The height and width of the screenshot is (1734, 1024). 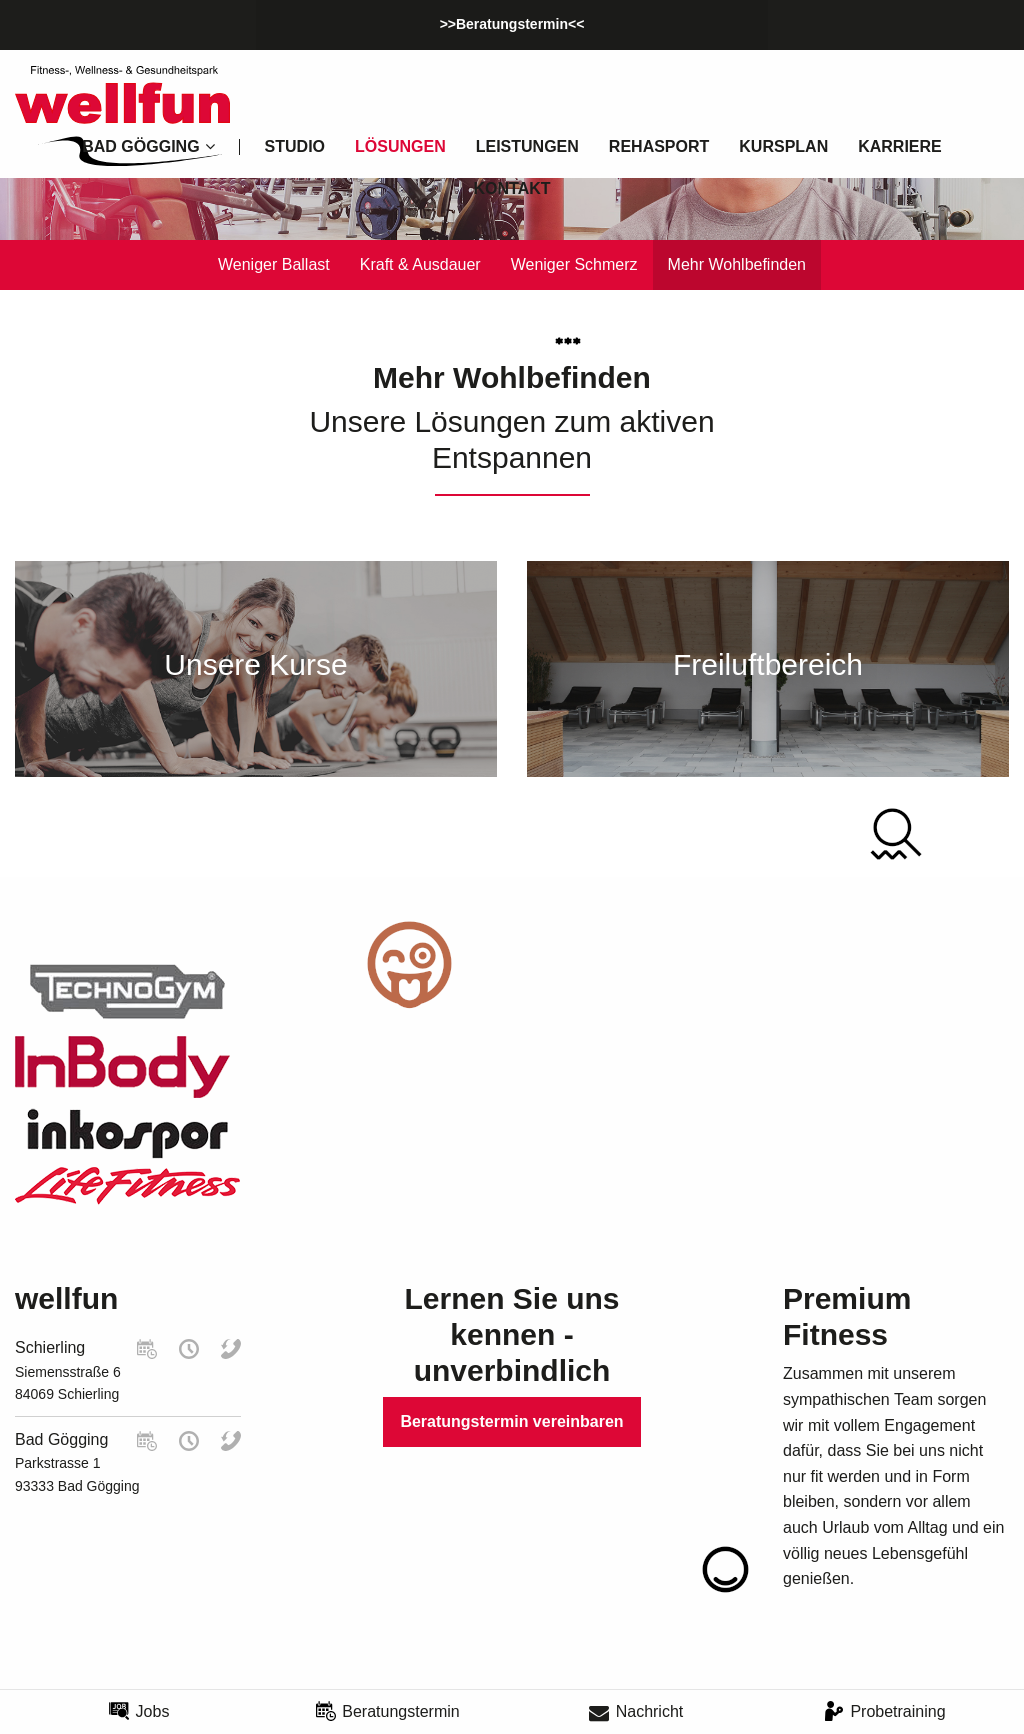 I want to click on enter or manage your password, so click(x=568, y=341).